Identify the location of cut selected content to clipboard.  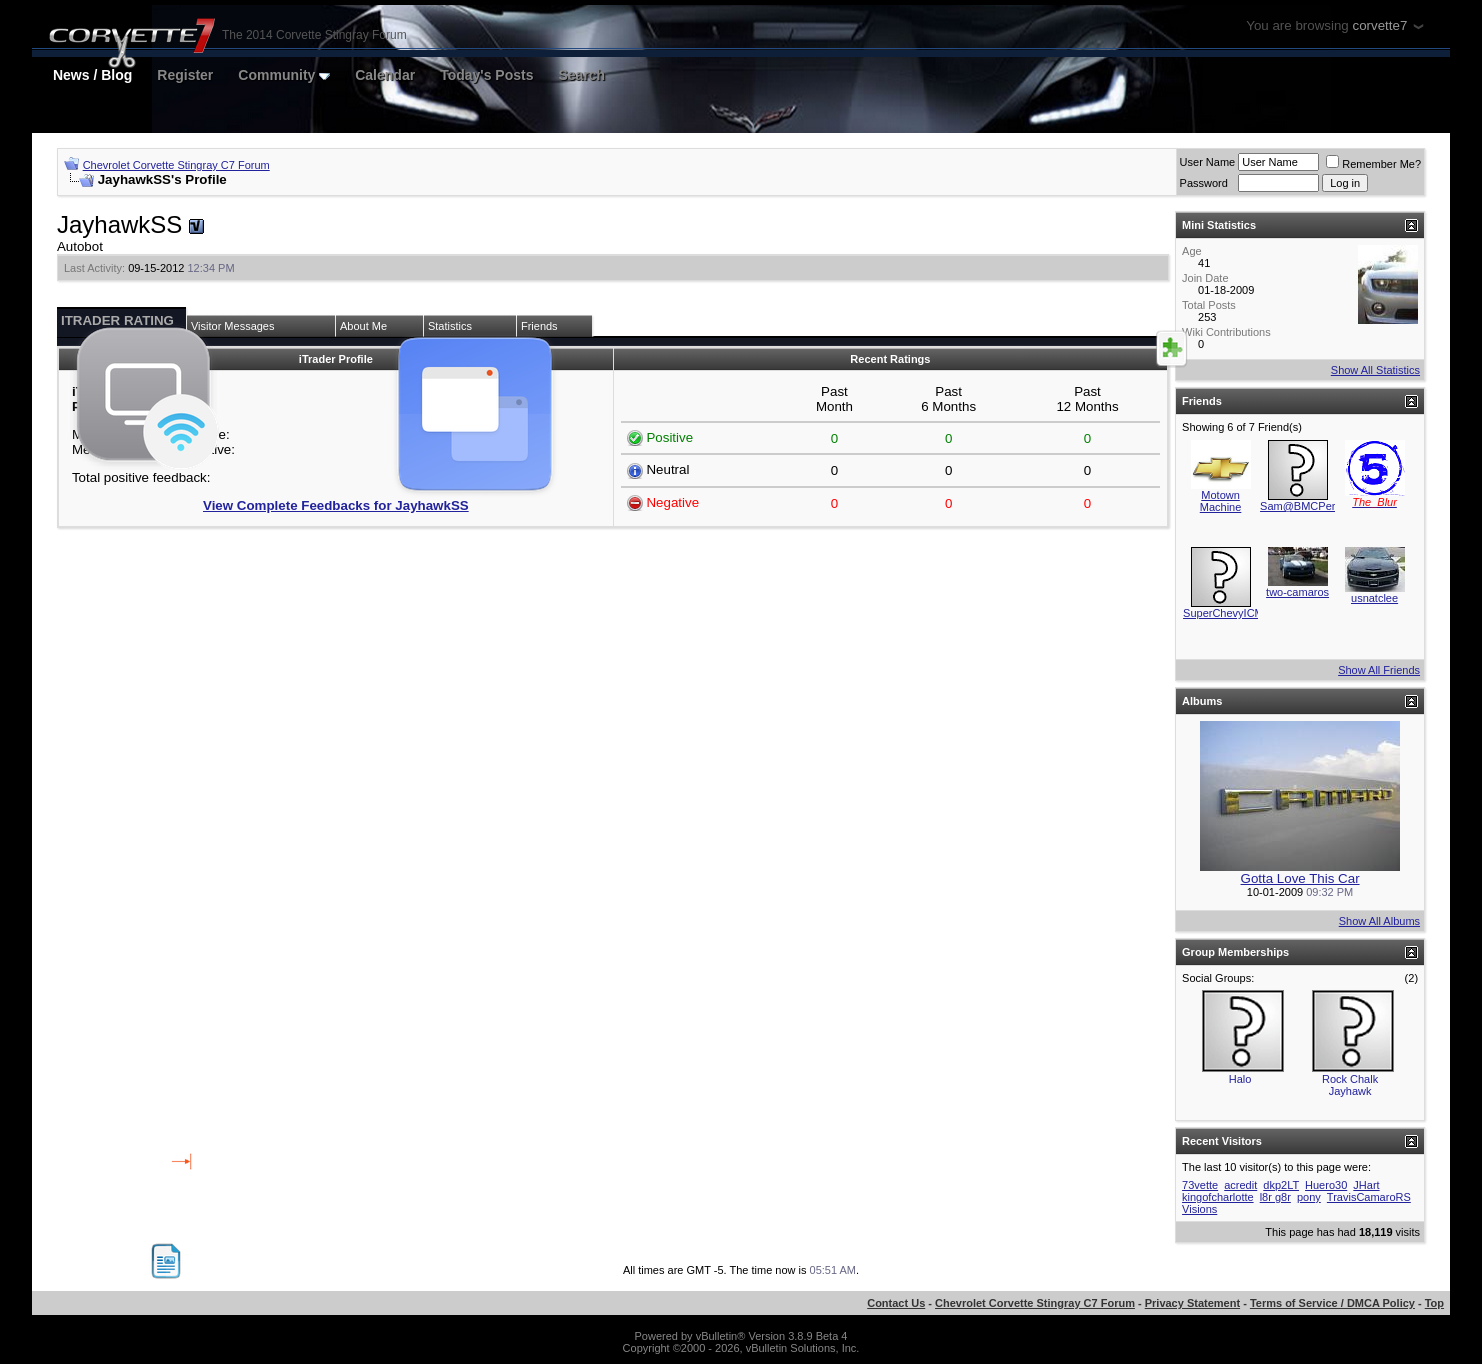
(122, 52).